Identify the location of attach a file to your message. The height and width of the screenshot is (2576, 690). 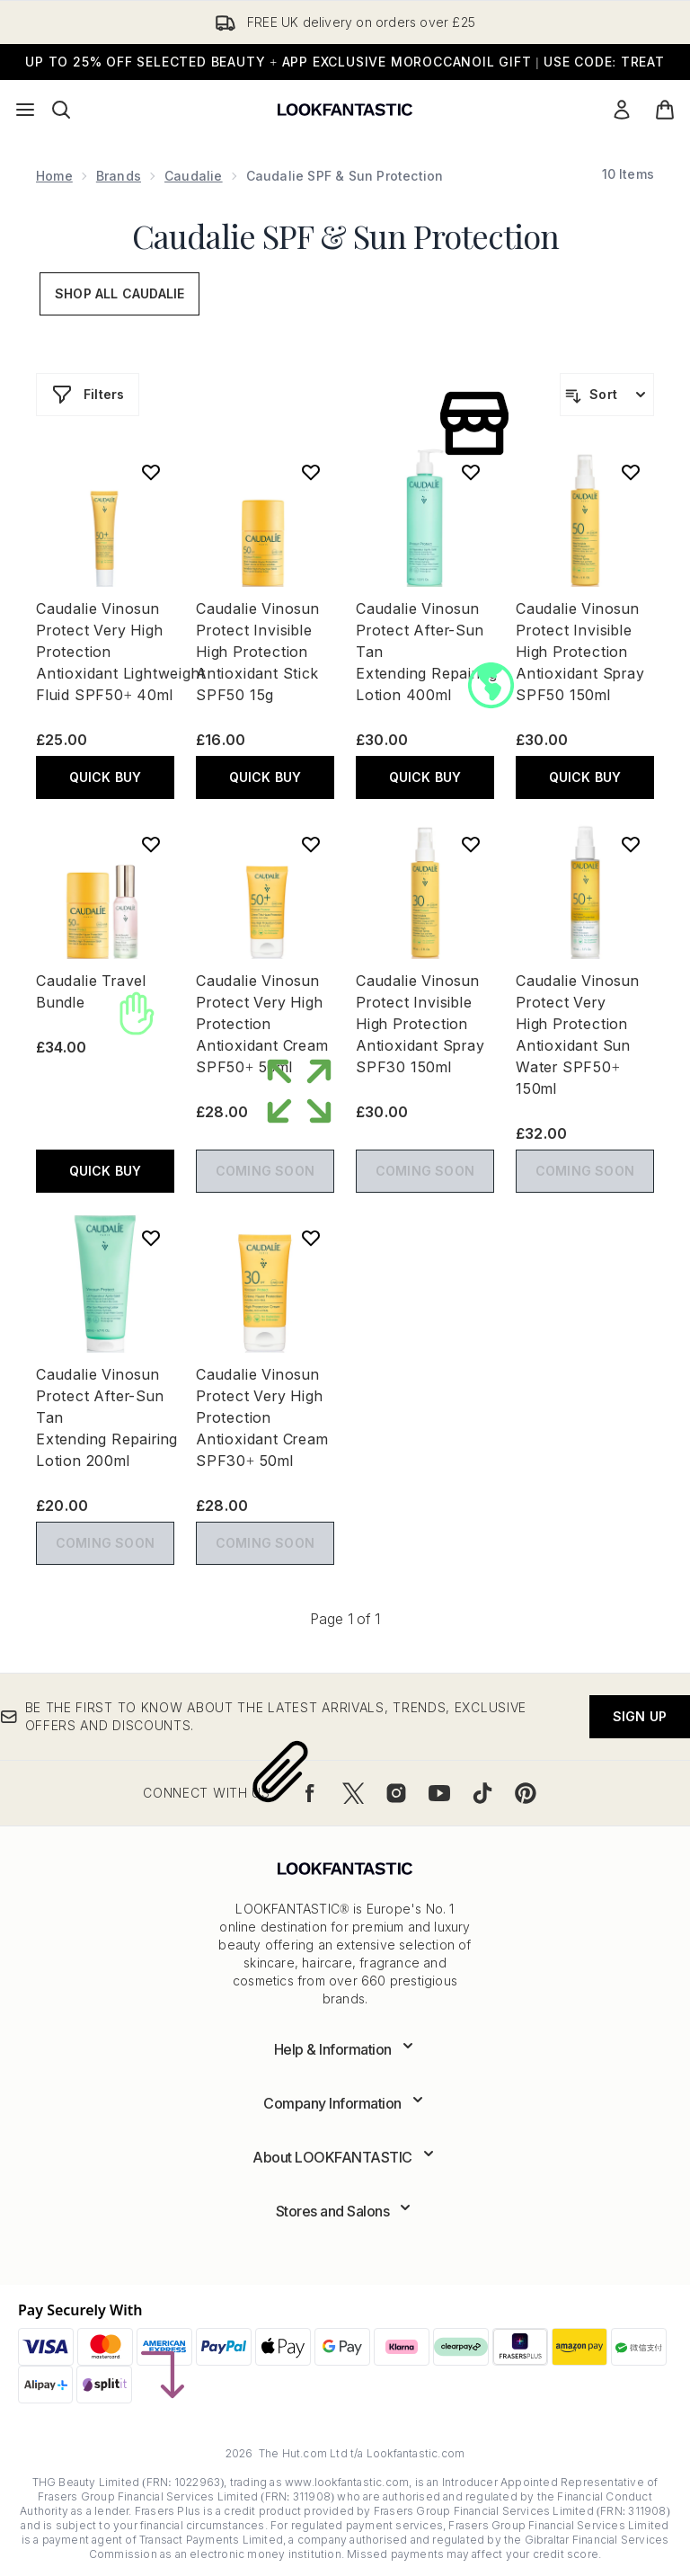
(281, 1772).